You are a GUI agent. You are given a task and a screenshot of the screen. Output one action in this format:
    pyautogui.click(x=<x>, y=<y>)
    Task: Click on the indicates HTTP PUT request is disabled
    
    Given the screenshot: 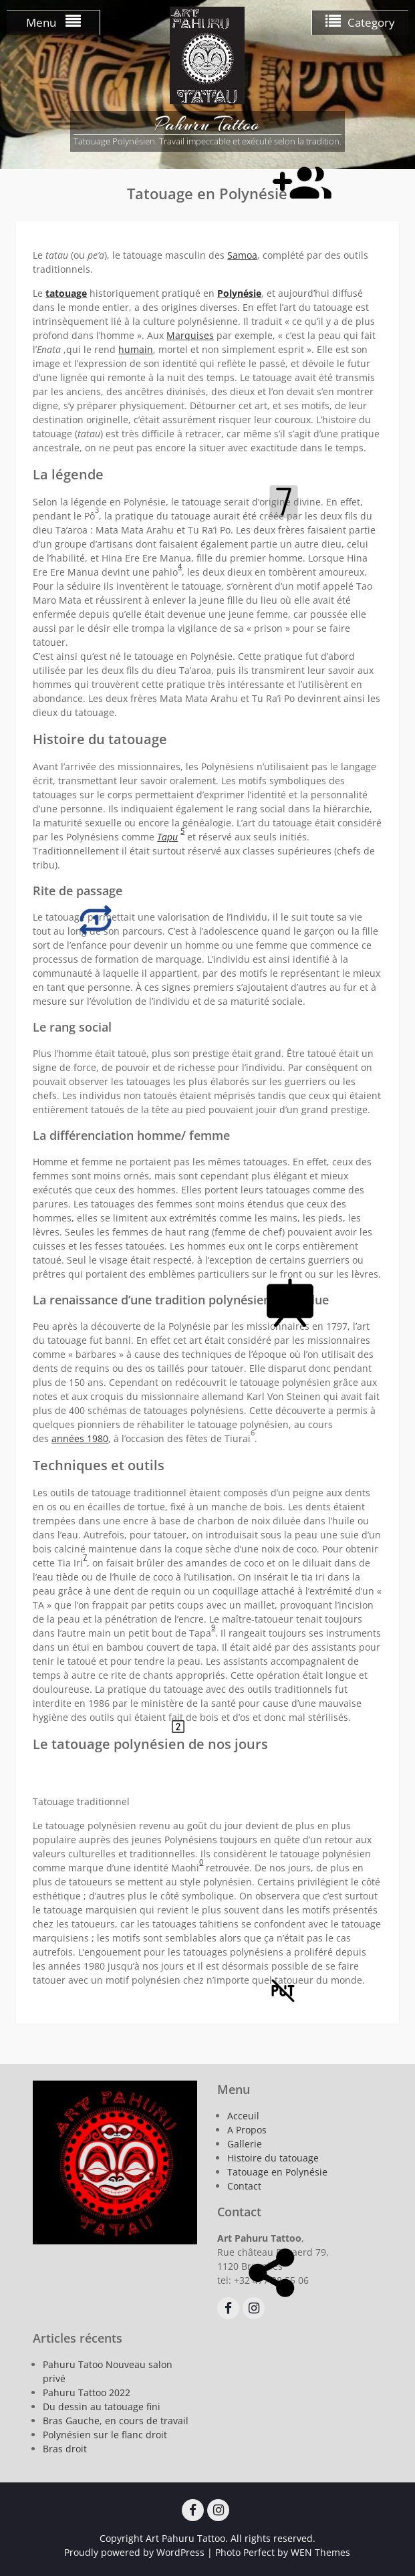 What is the action you would take?
    pyautogui.click(x=283, y=1990)
    